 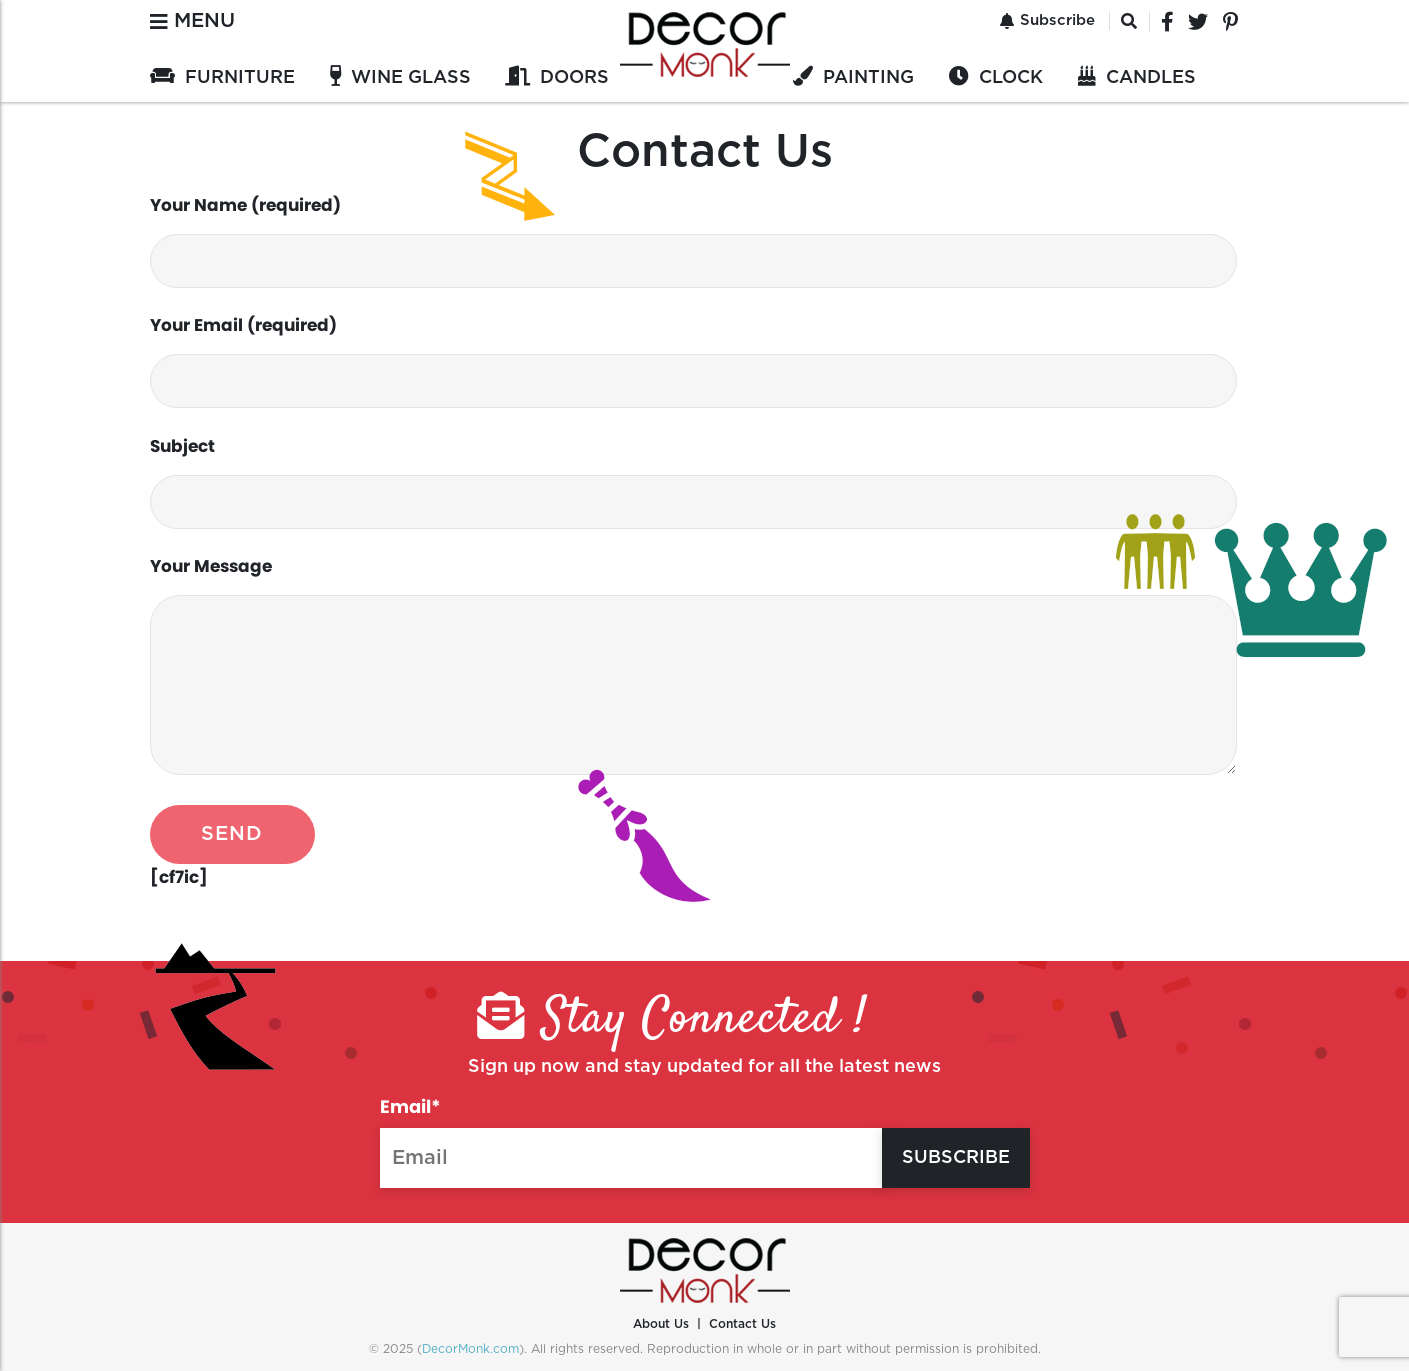 I want to click on indicates a zigzag or multi-directional path, so click(x=510, y=177).